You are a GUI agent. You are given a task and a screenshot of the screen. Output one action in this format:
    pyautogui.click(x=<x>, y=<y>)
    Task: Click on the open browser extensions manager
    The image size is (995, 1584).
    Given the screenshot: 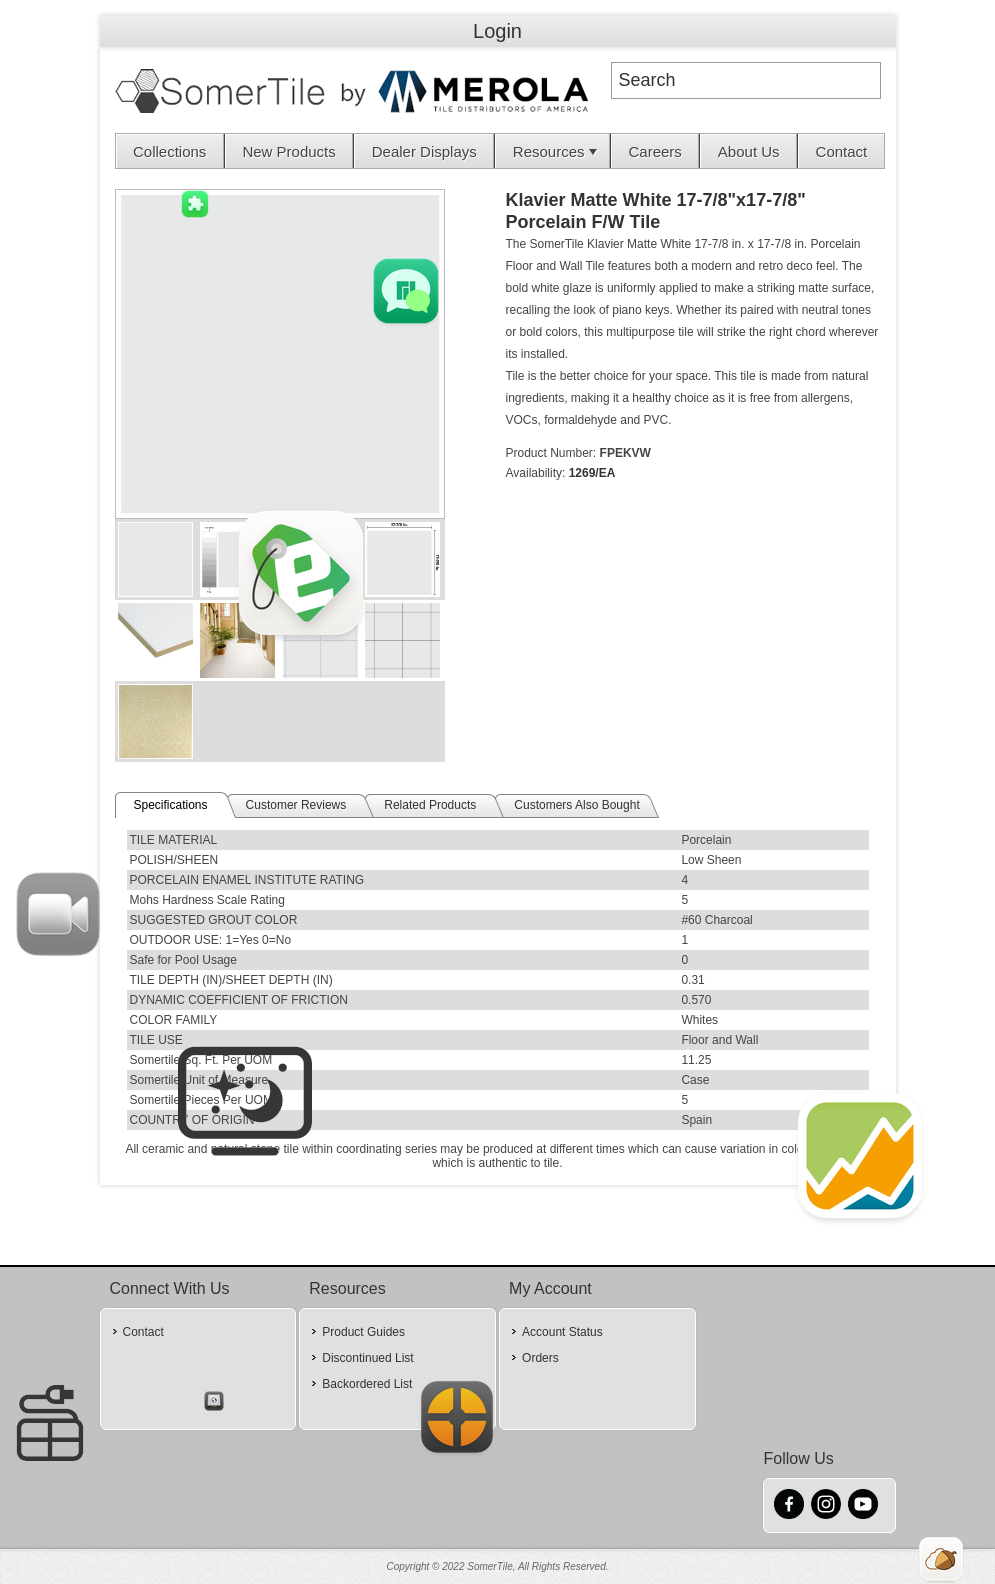 What is the action you would take?
    pyautogui.click(x=195, y=204)
    